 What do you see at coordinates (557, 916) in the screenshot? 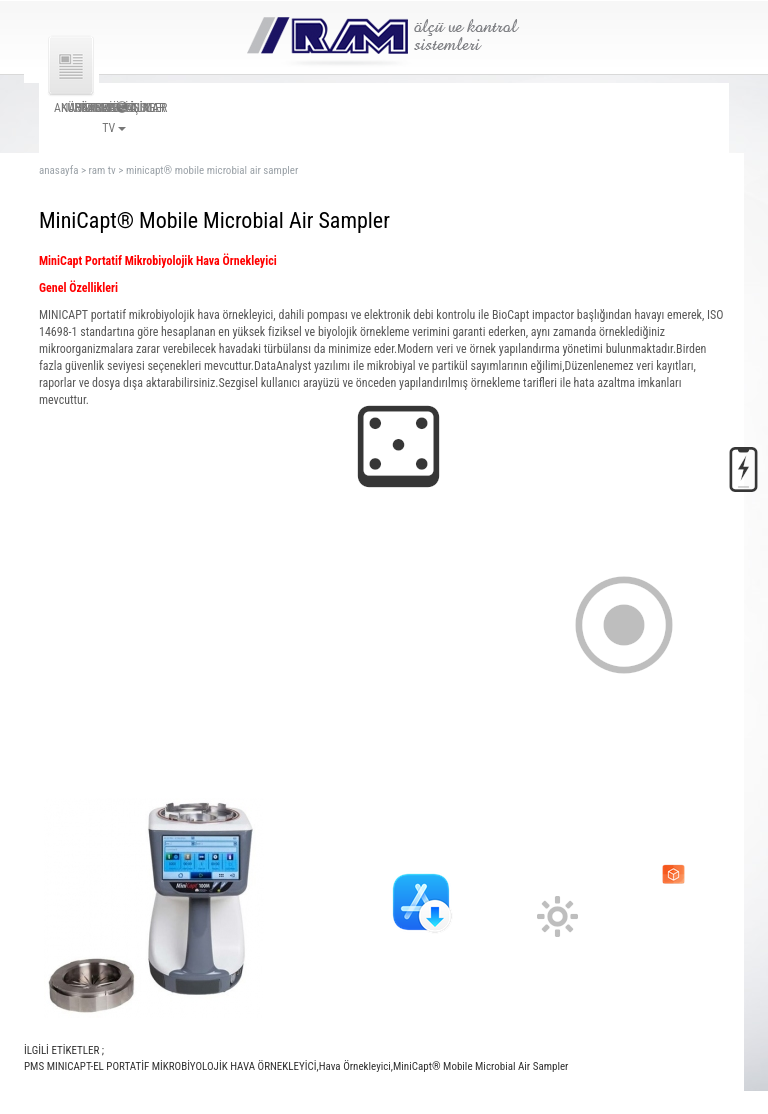
I see `adjust display brightness settings` at bounding box center [557, 916].